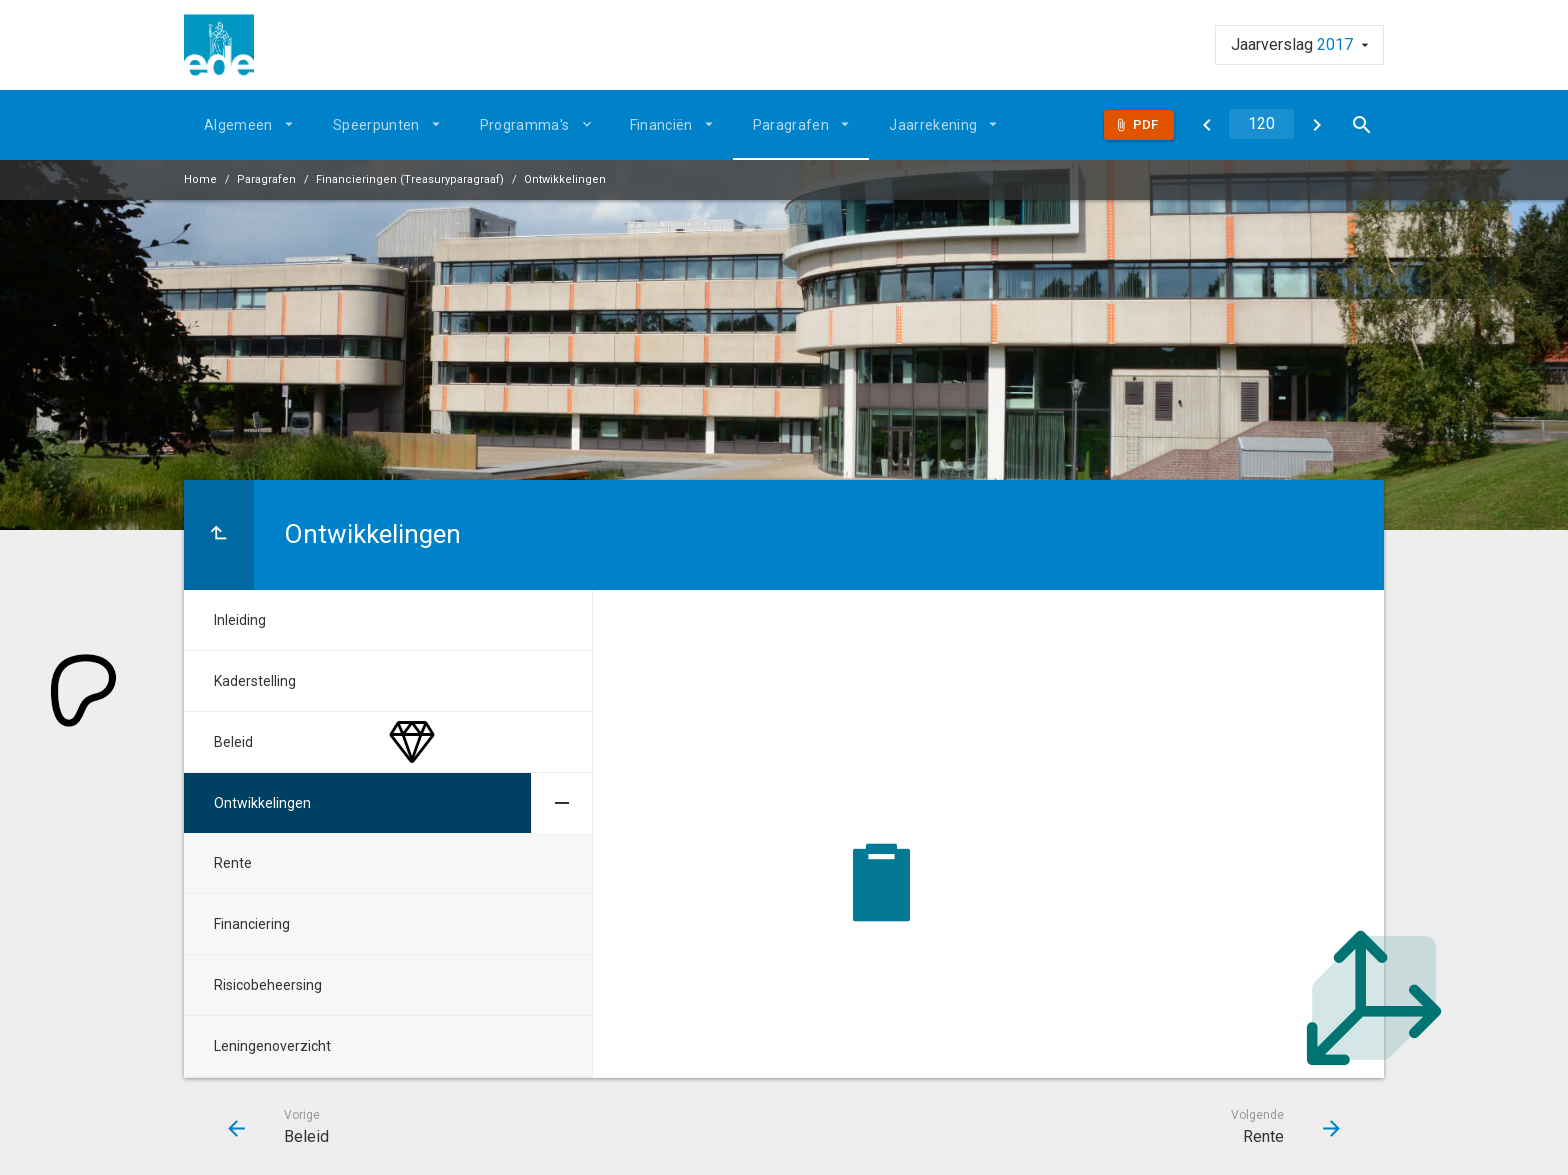  I want to click on copy to clipboard, so click(881, 882).